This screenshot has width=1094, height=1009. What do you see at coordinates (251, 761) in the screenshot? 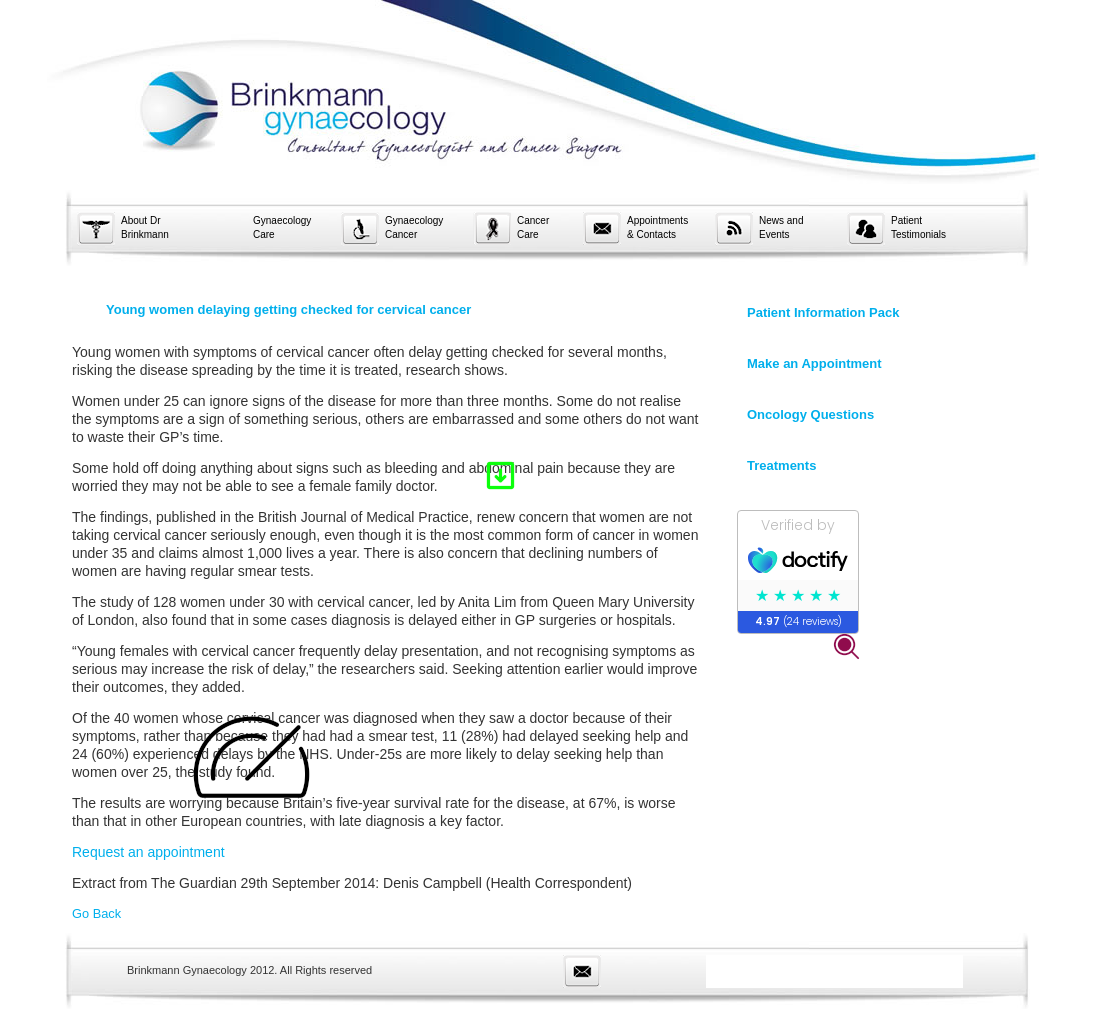
I see `view performance or speed metrics` at bounding box center [251, 761].